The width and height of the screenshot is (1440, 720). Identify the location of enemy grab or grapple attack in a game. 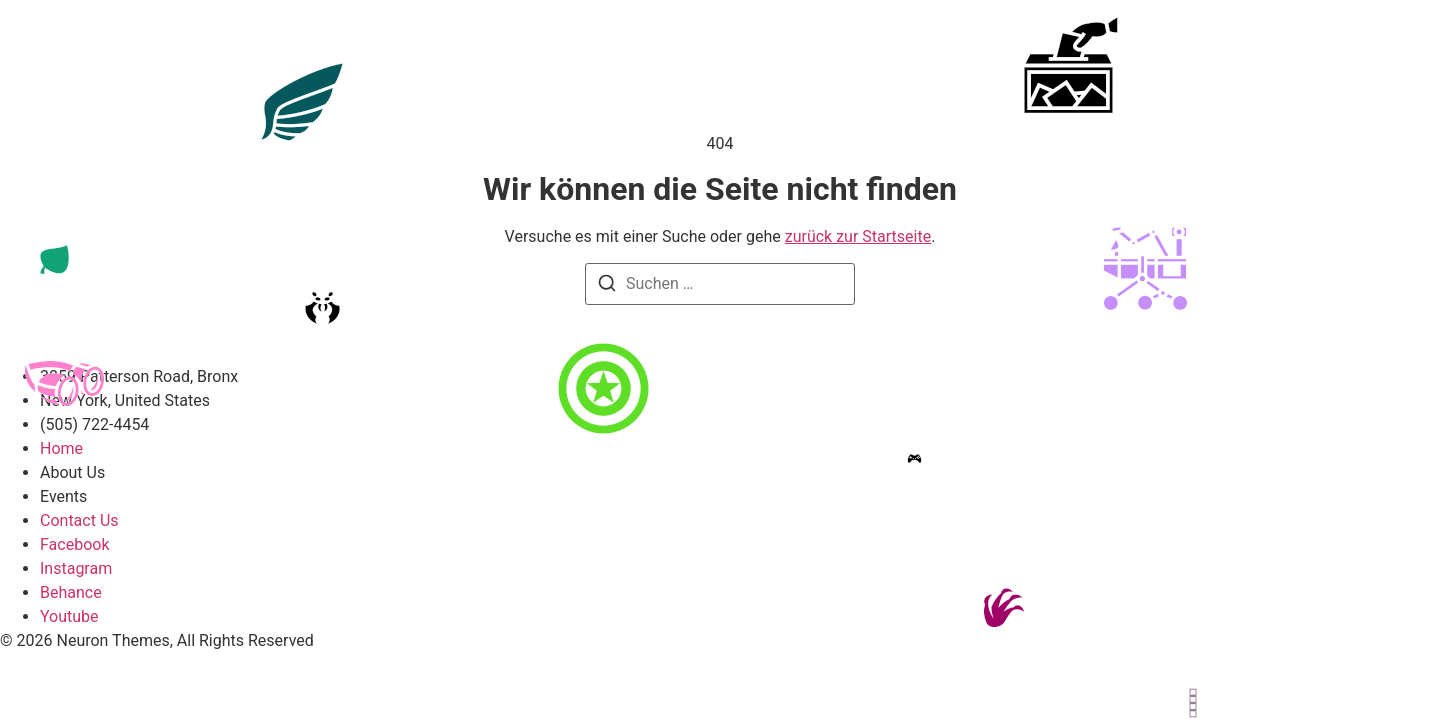
(1004, 607).